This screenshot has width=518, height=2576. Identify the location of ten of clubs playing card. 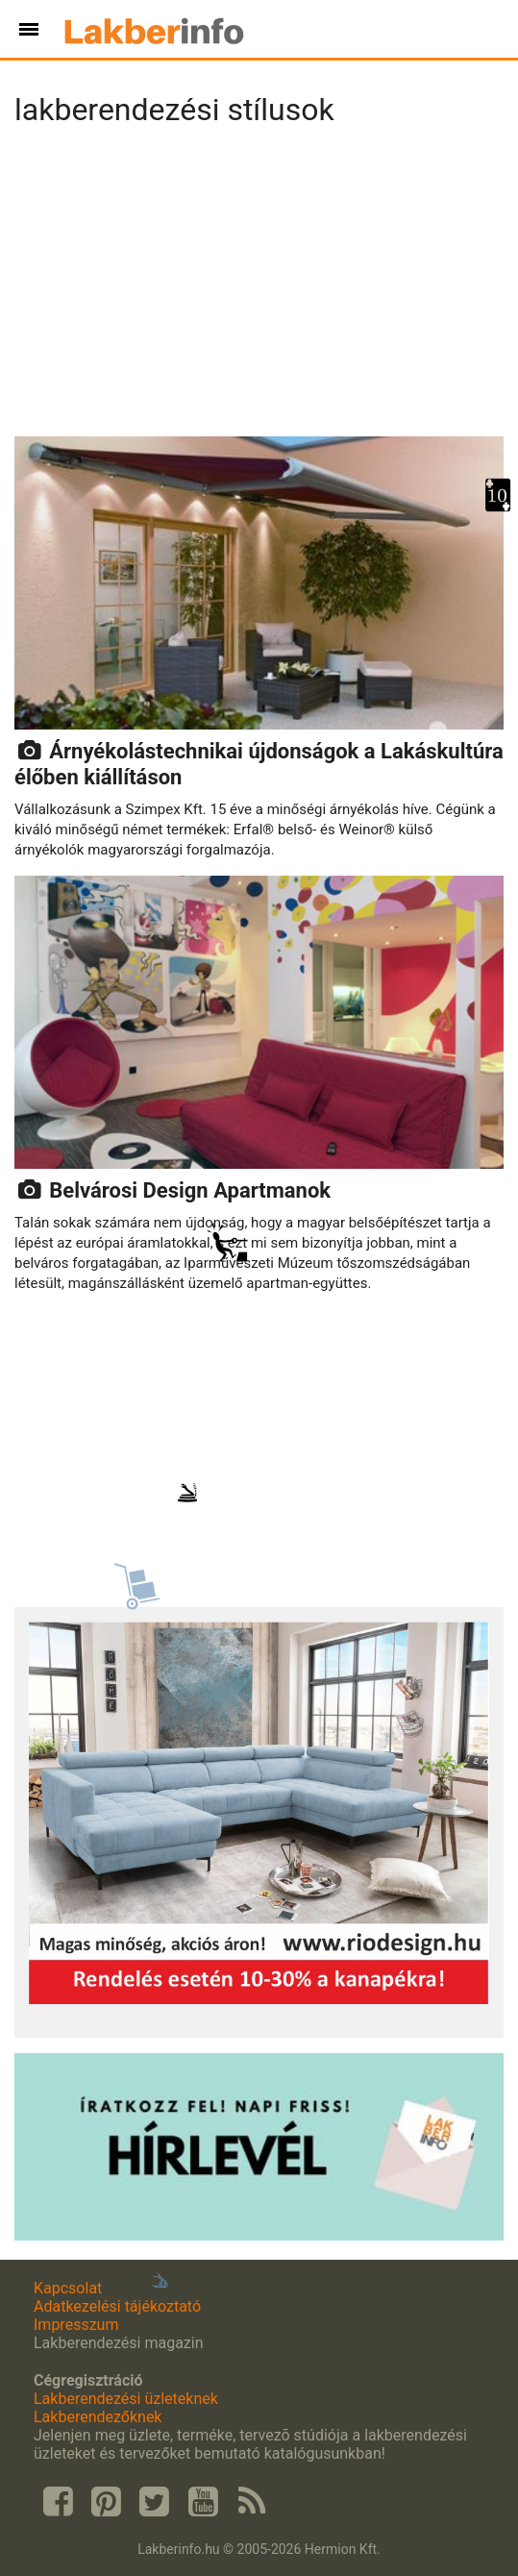
(498, 495).